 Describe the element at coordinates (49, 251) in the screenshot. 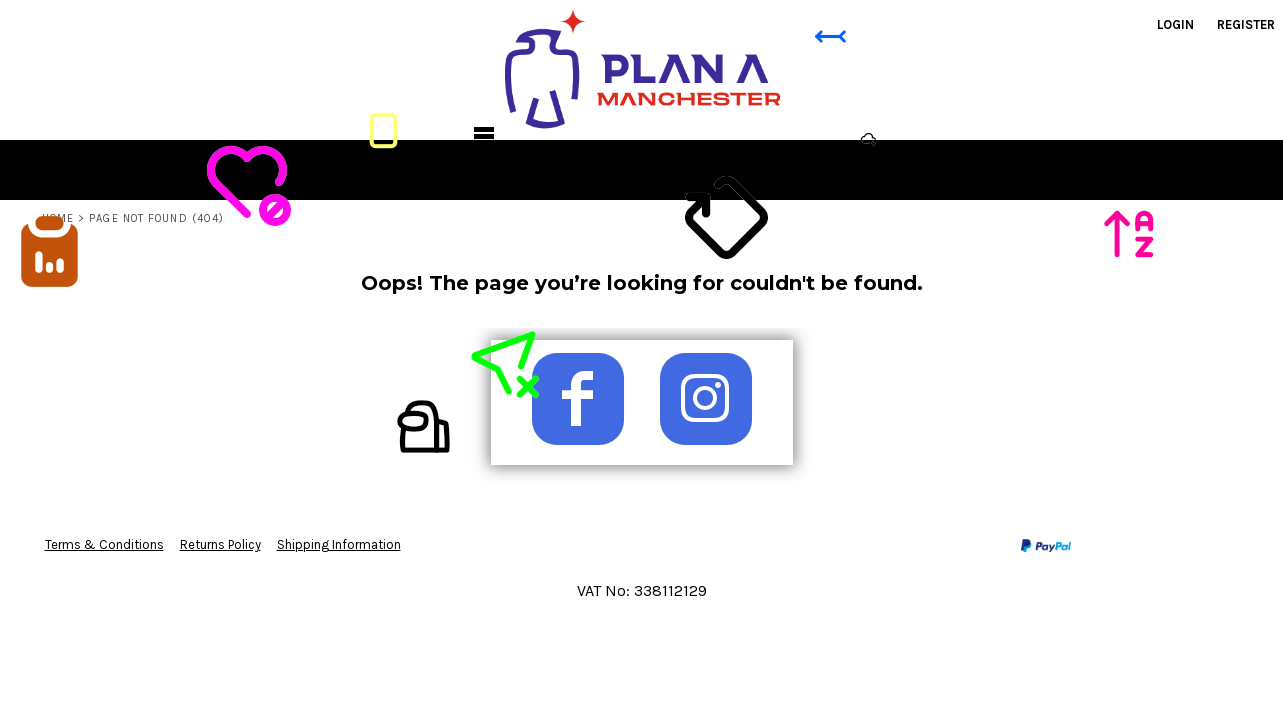

I see `view clipboard data or statistics` at that location.